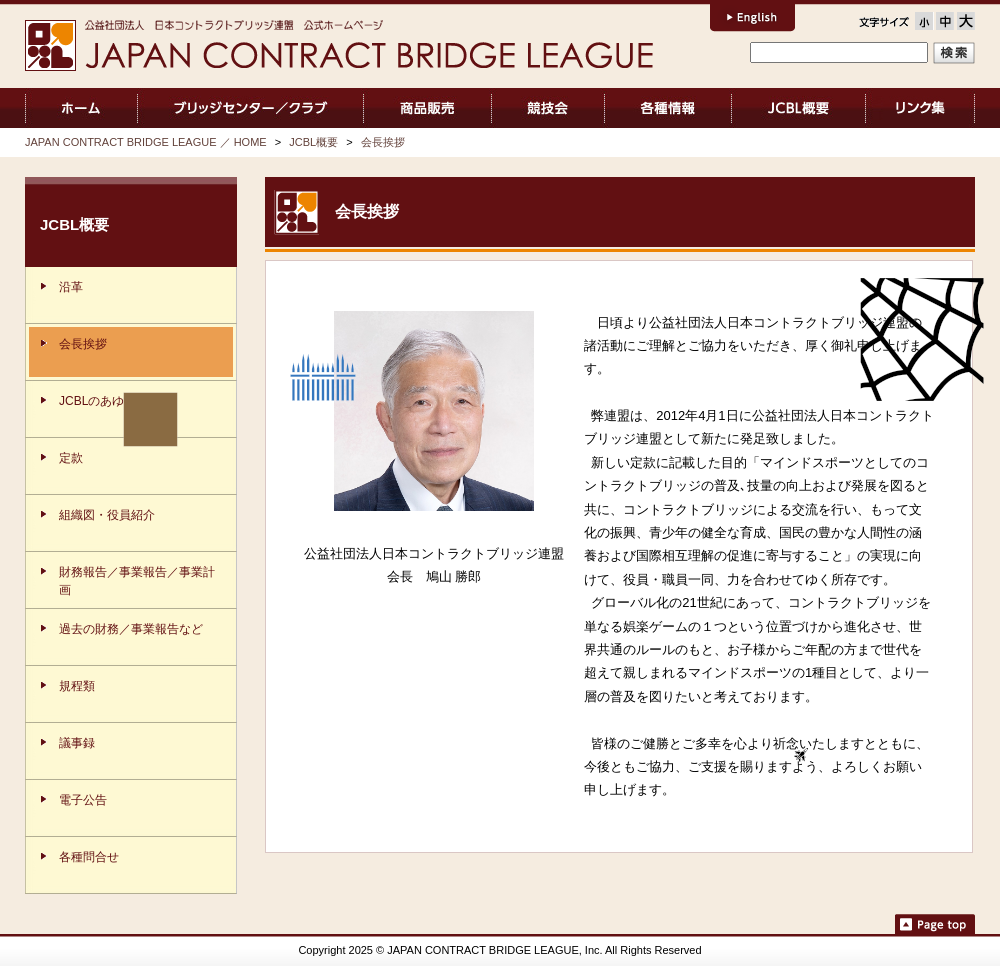  What do you see at coordinates (922, 339) in the screenshot?
I see `indicates an abandoned or inactive section` at bounding box center [922, 339].